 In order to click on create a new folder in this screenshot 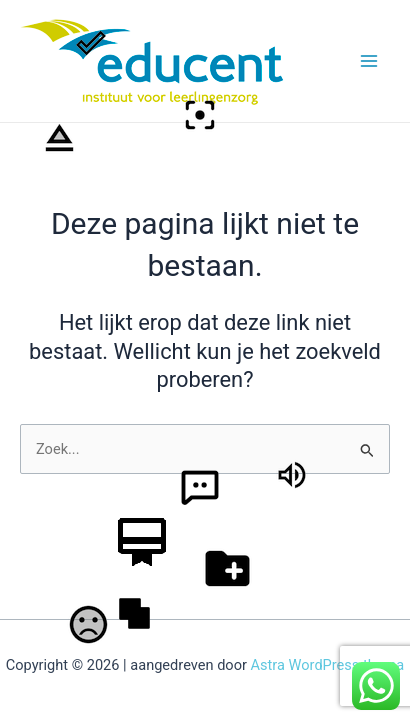, I will do `click(227, 568)`.